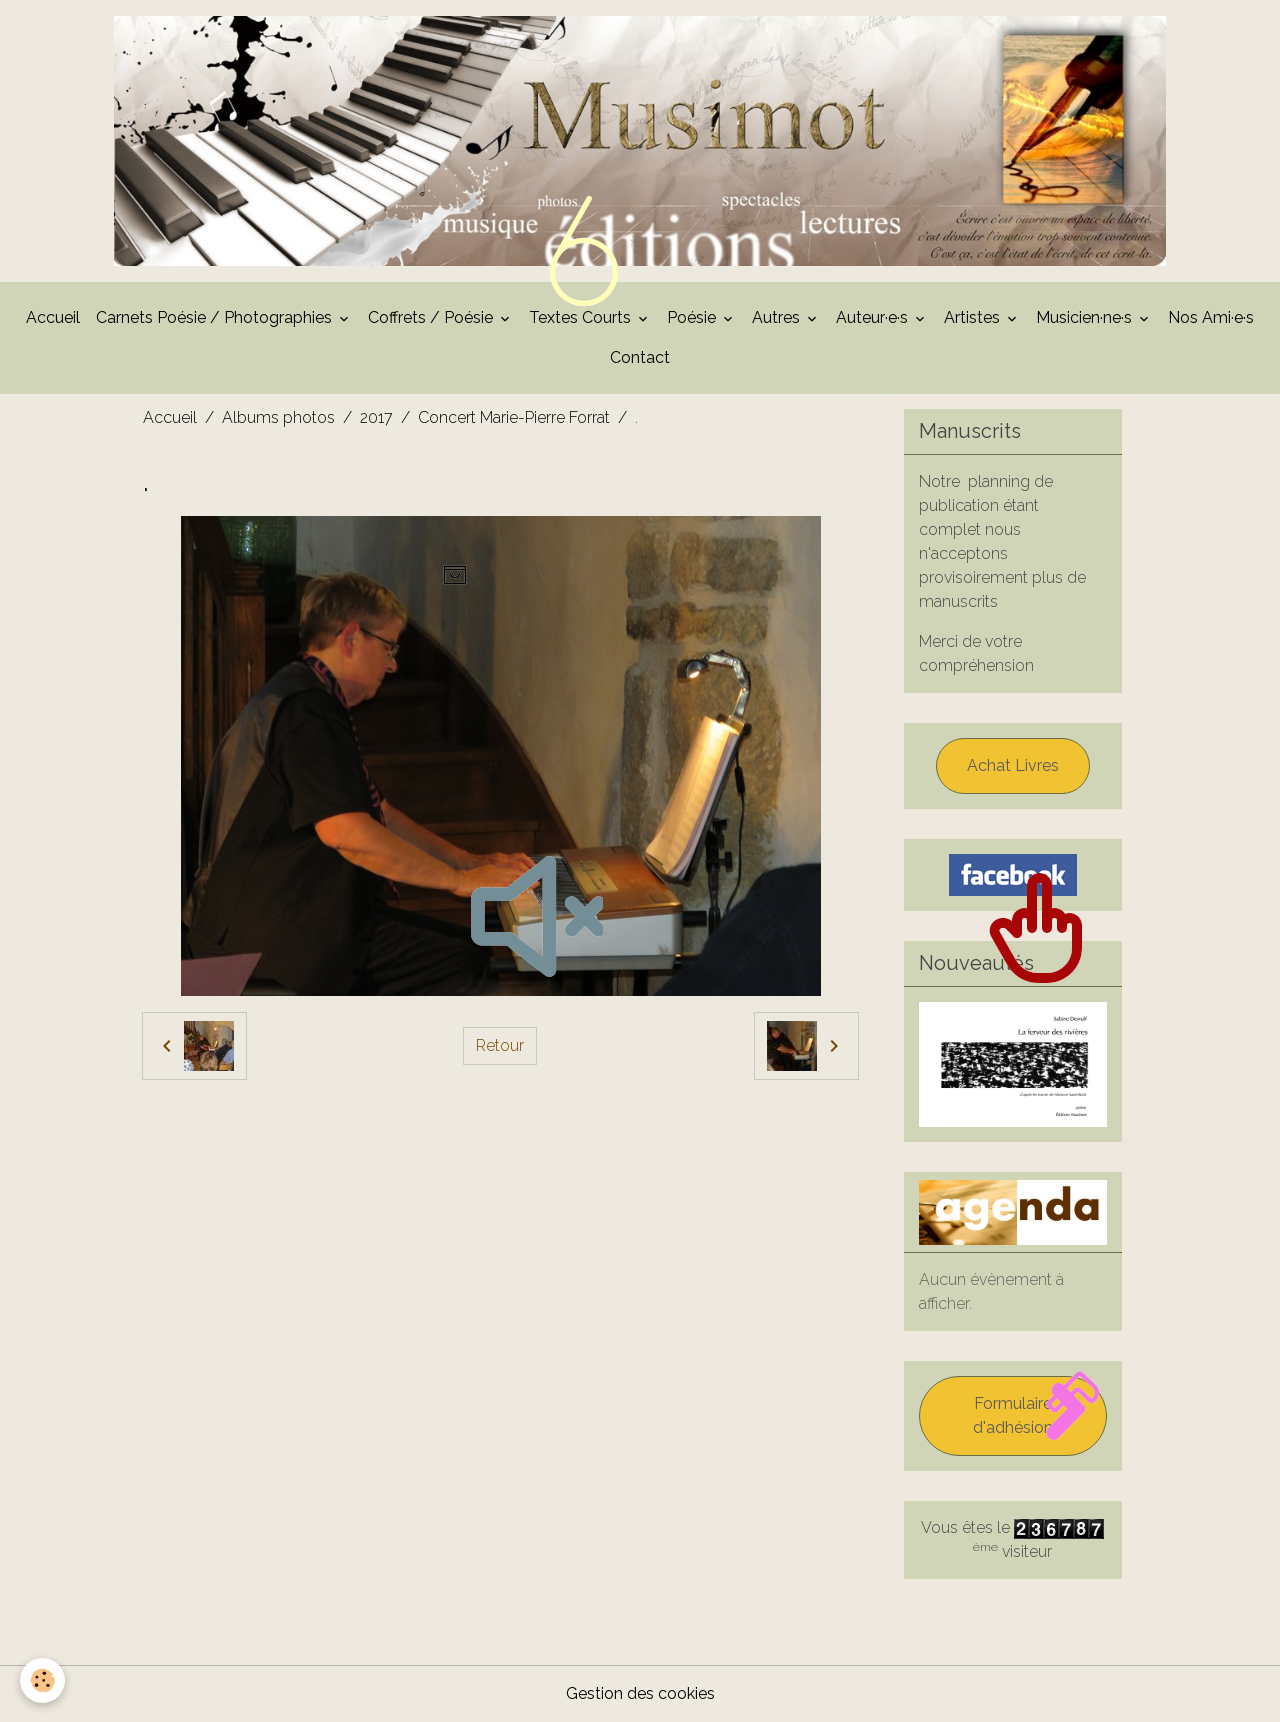 The image size is (1280, 1722). What do you see at coordinates (584, 251) in the screenshot?
I see `indicates the number six in a list or sequence` at bounding box center [584, 251].